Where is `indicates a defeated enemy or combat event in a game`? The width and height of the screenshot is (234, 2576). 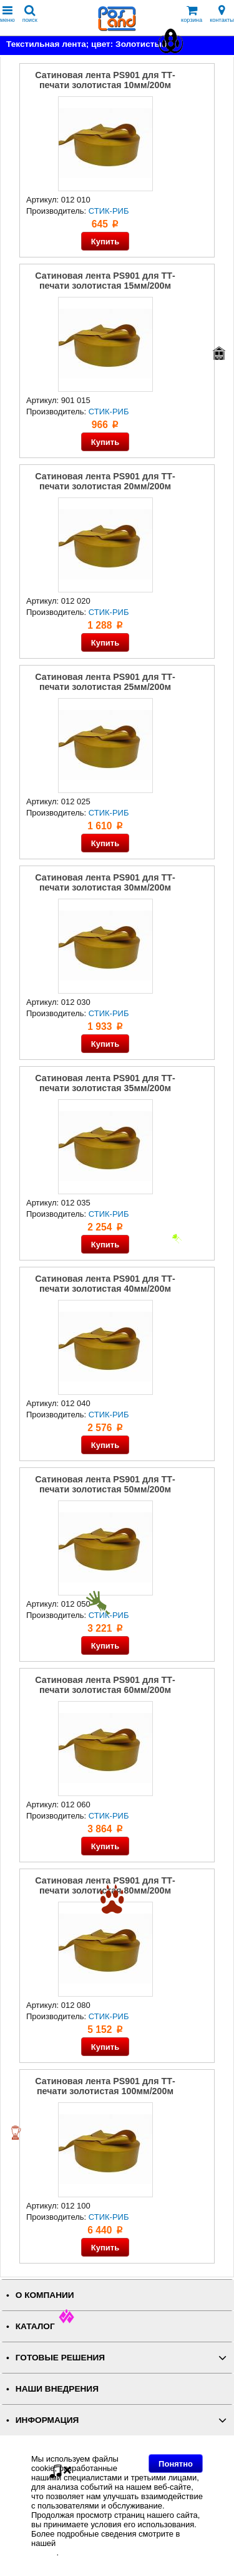
indicates a defeated enemy or combat event in a game is located at coordinates (98, 1603).